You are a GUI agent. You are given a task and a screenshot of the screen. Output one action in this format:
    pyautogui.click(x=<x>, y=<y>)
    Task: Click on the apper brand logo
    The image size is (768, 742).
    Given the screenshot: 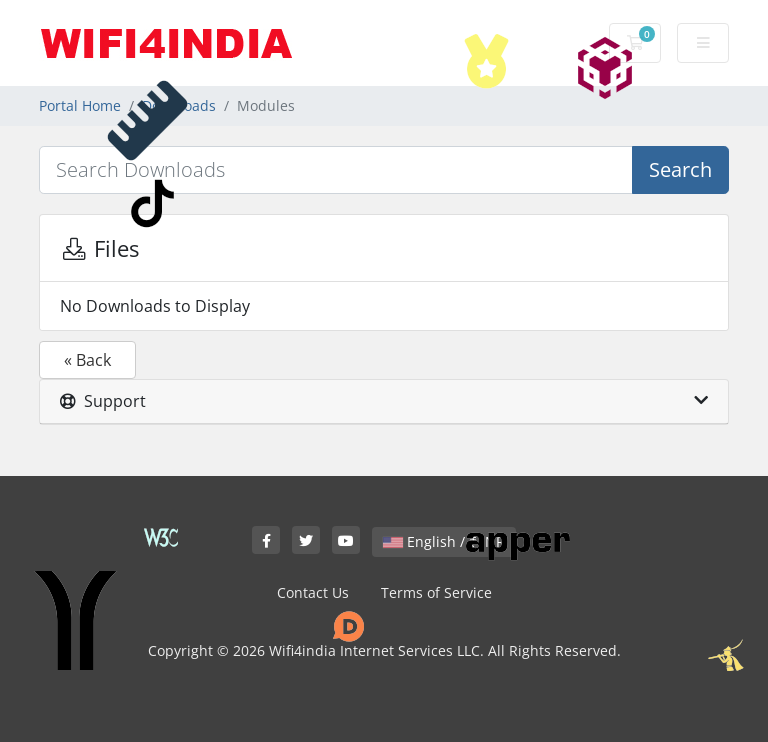 What is the action you would take?
    pyautogui.click(x=518, y=543)
    